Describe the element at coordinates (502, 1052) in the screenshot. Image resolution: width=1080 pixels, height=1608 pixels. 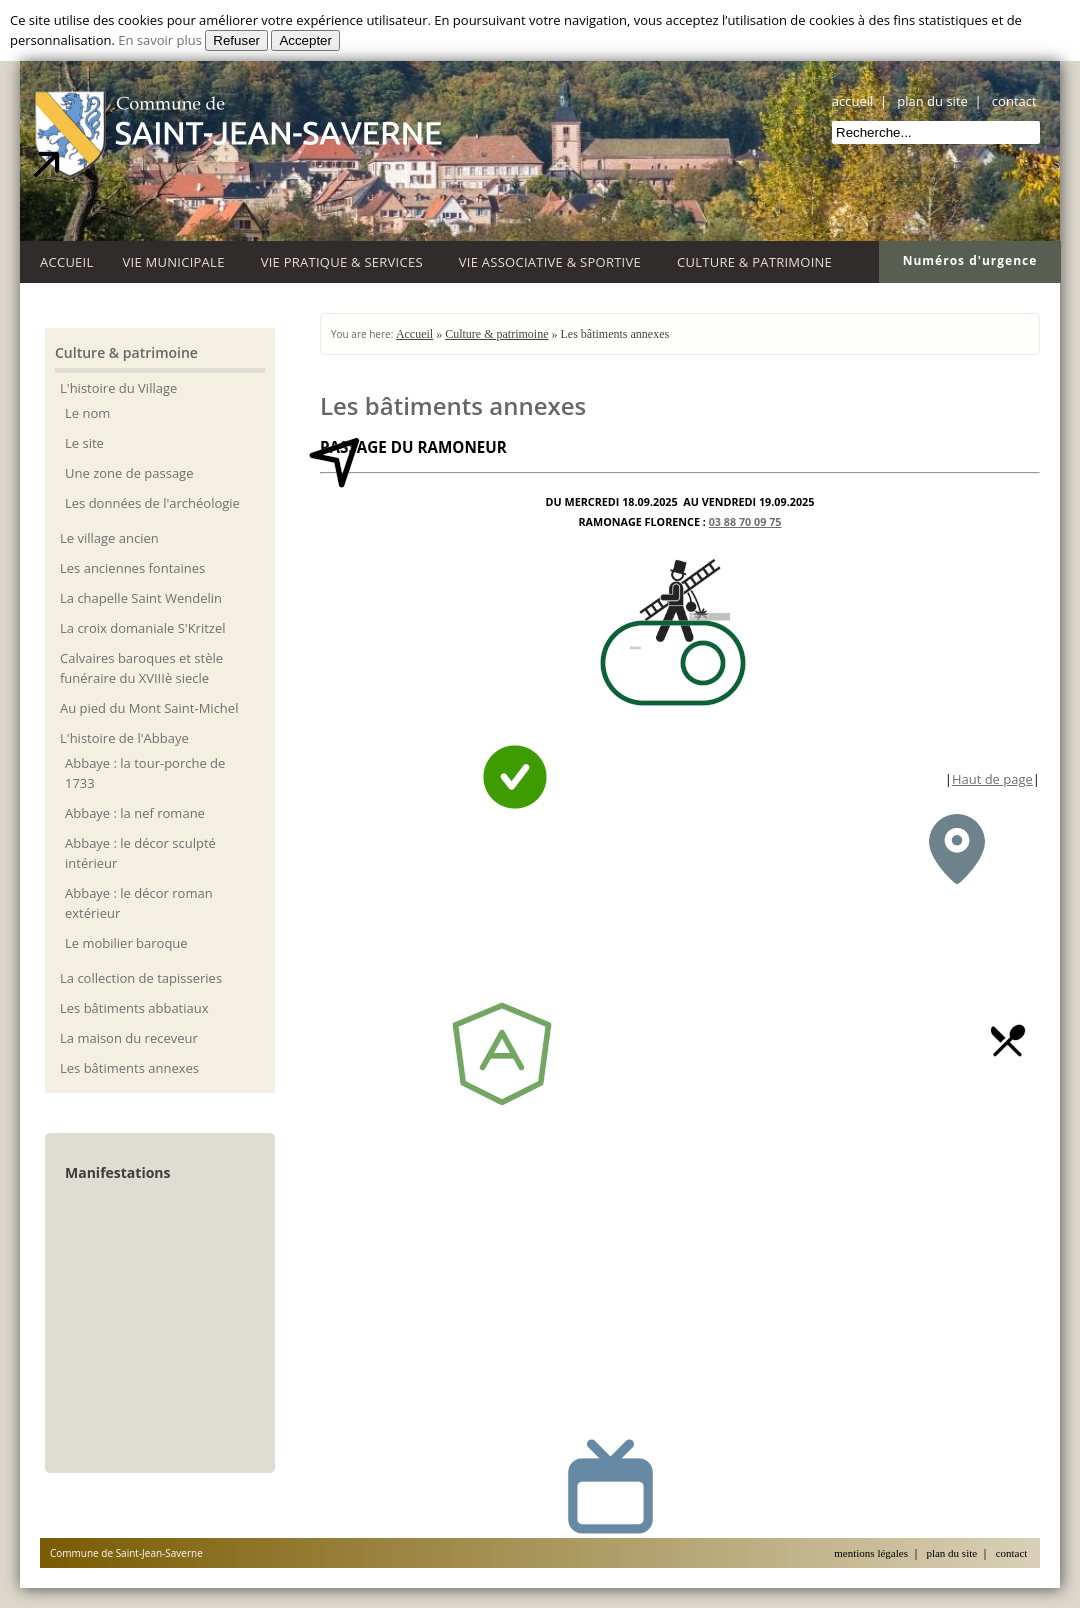
I see `Angular framework logo` at that location.